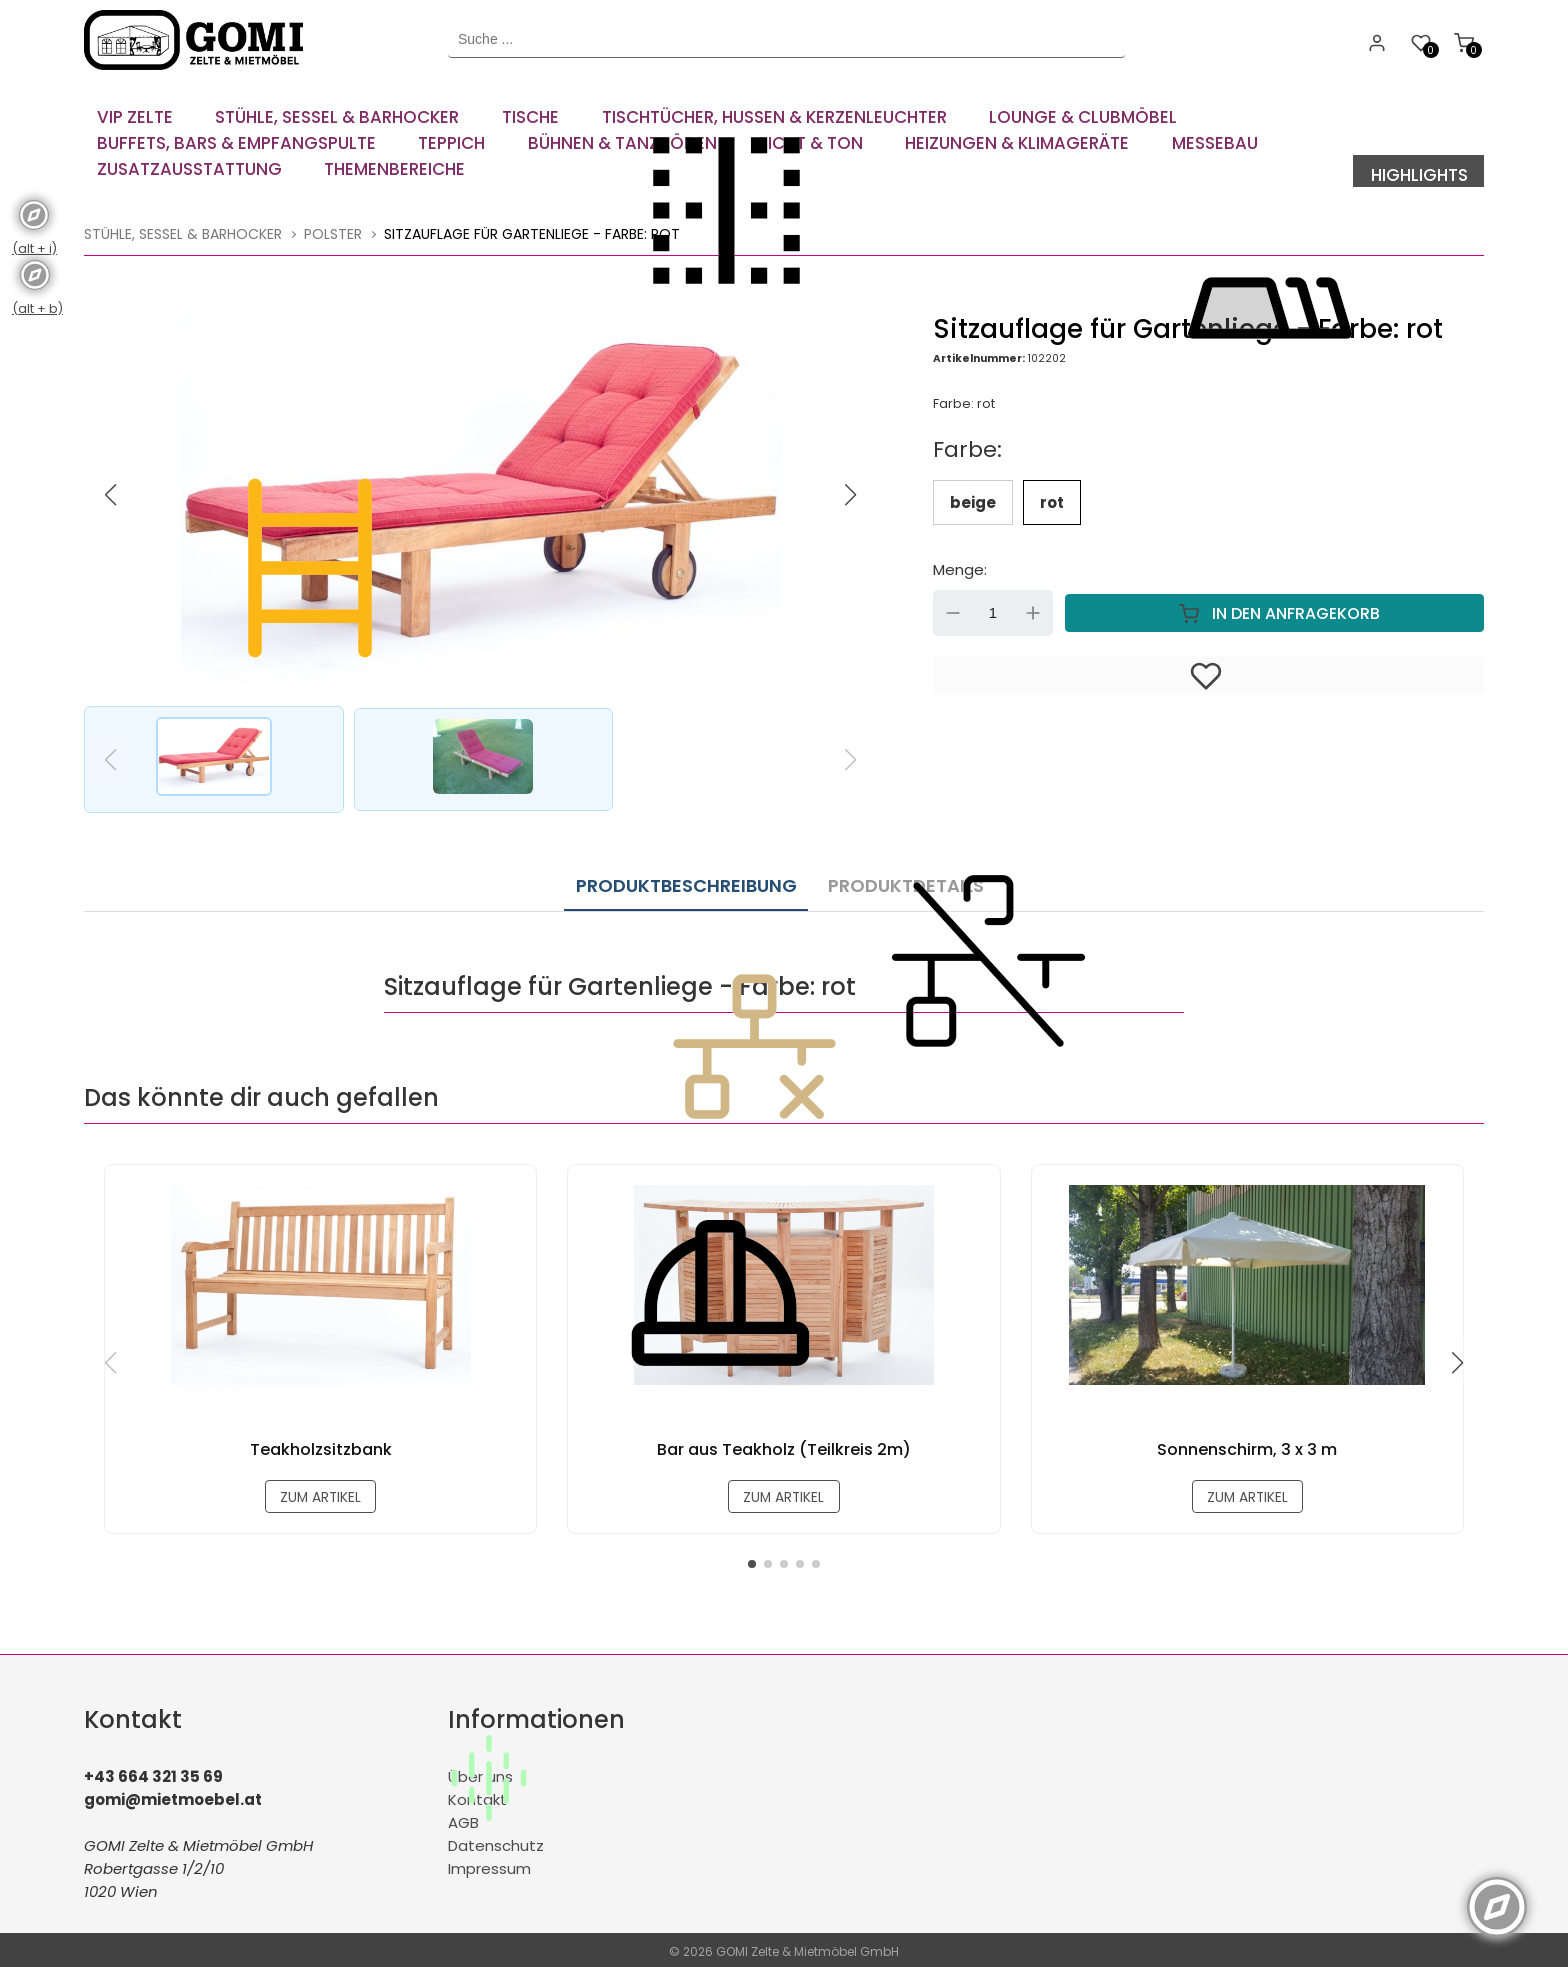 The image size is (1568, 1967). I want to click on add a vertical border to selected cells, so click(726, 210).